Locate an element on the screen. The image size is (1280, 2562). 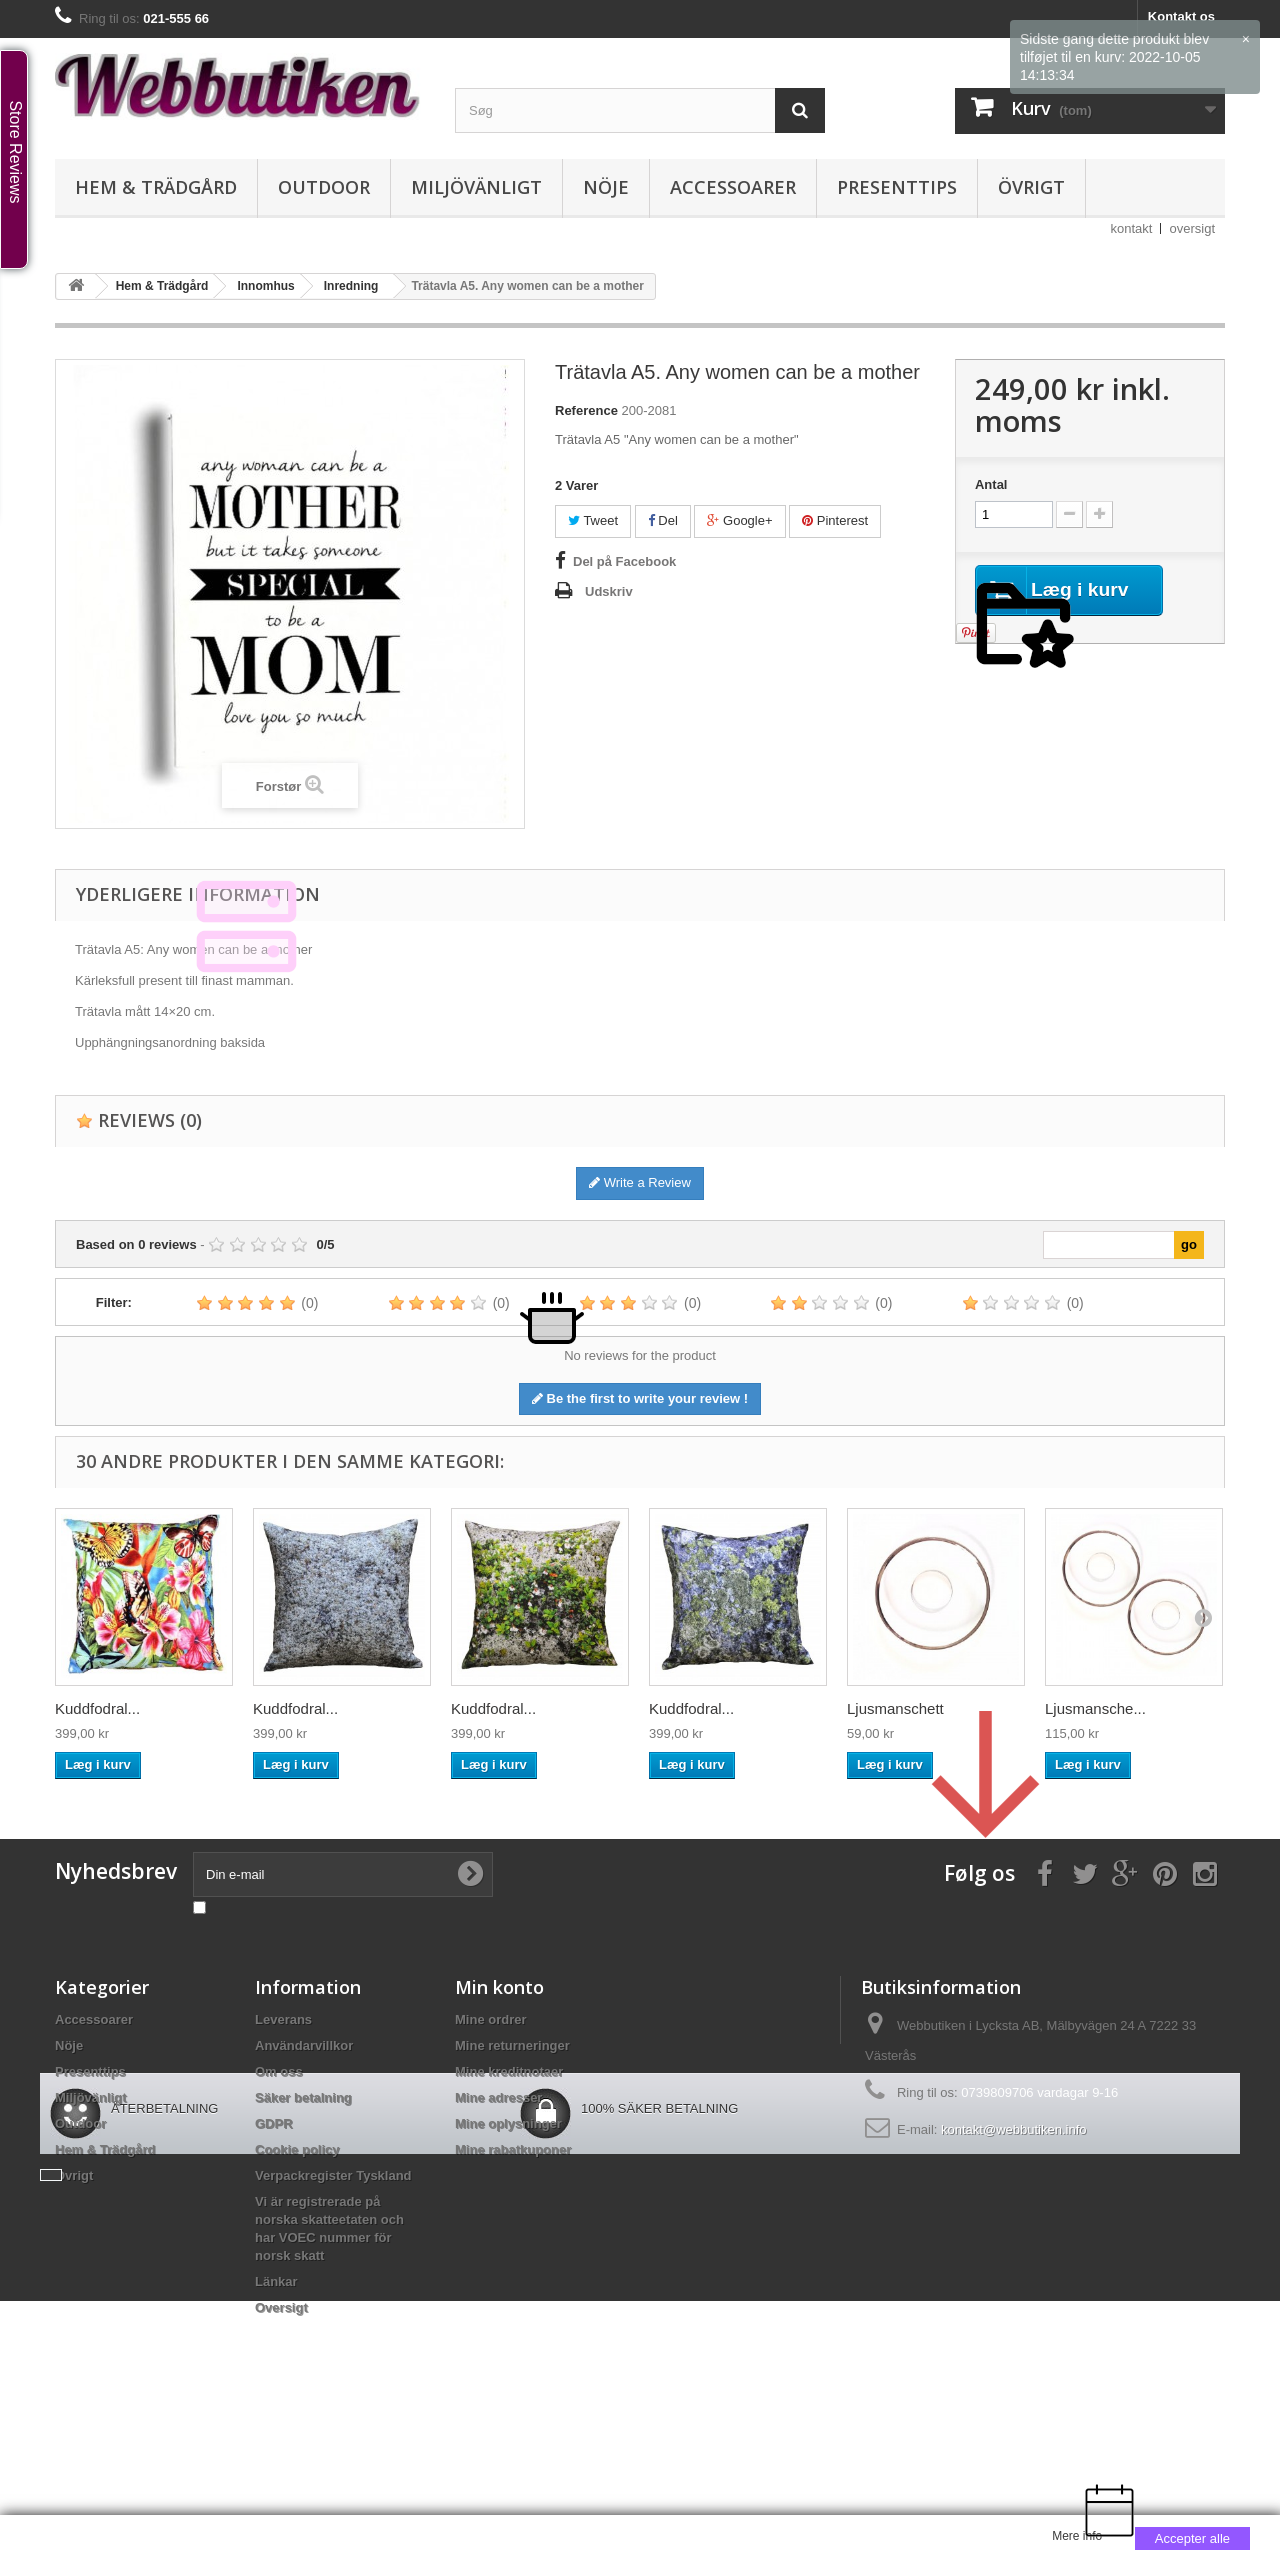
access recipes or cooking features is located at coordinates (552, 1322).